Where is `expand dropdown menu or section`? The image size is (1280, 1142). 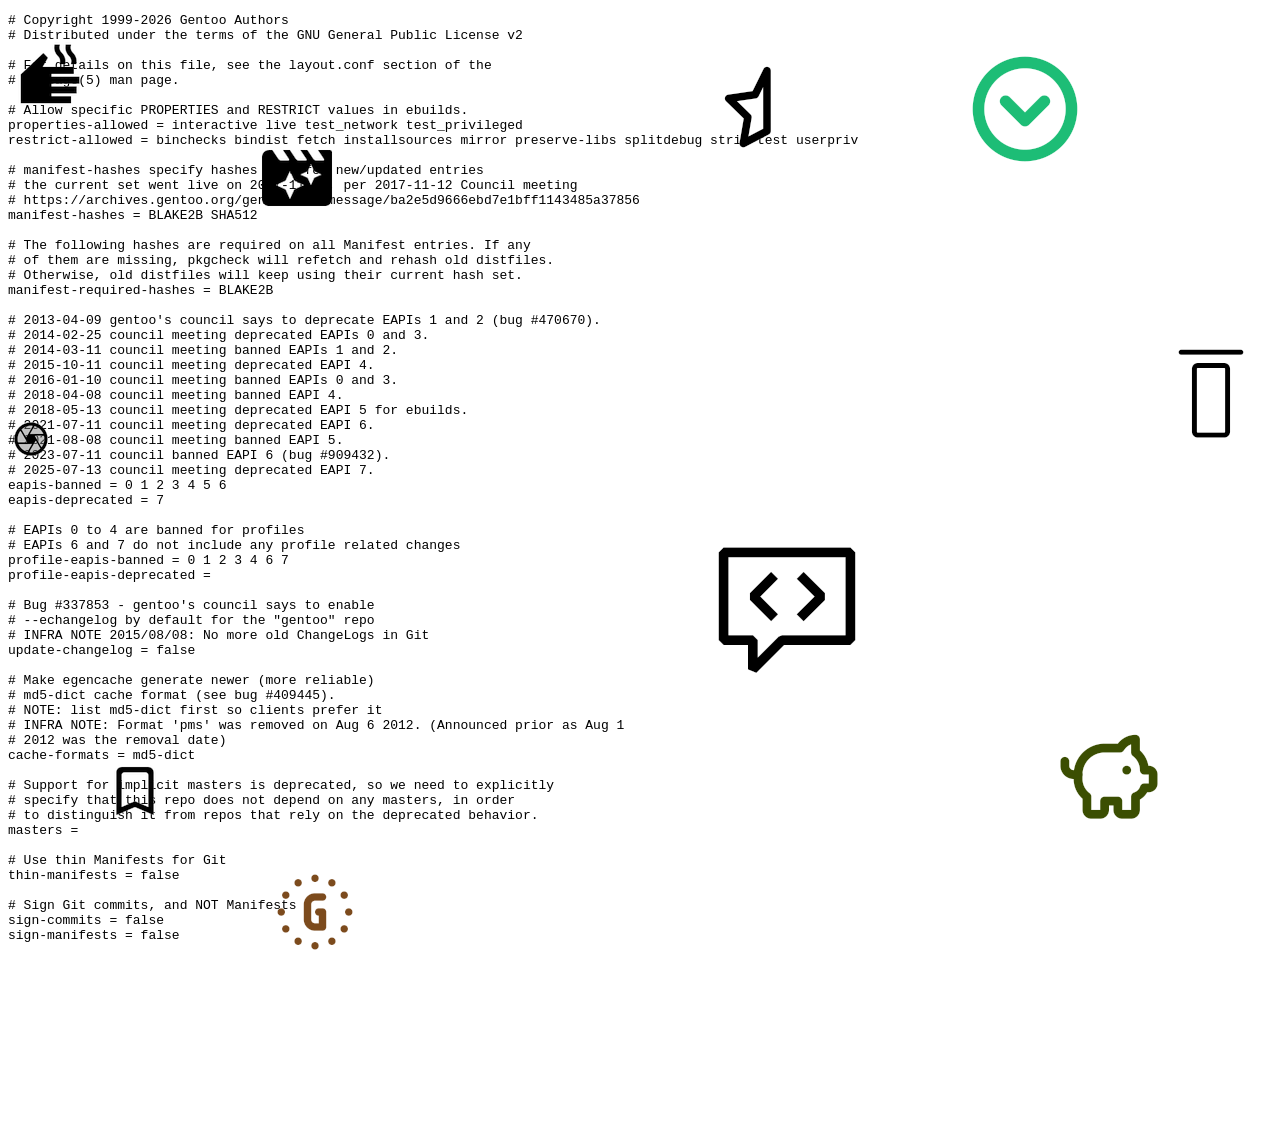 expand dropdown menu or section is located at coordinates (1025, 109).